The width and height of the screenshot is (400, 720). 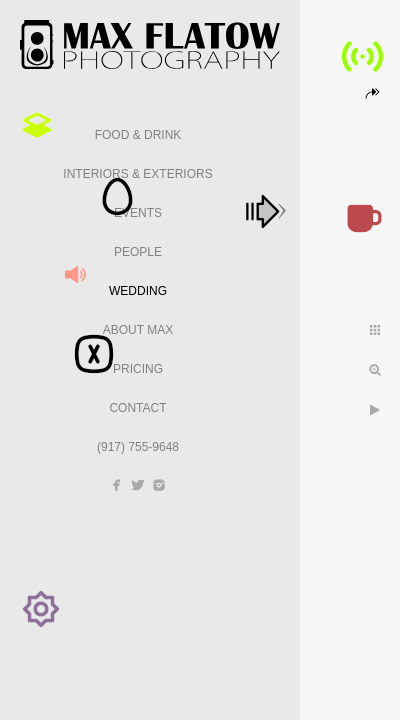 What do you see at coordinates (94, 354) in the screenshot?
I see `close or dismiss a dialog` at bounding box center [94, 354].